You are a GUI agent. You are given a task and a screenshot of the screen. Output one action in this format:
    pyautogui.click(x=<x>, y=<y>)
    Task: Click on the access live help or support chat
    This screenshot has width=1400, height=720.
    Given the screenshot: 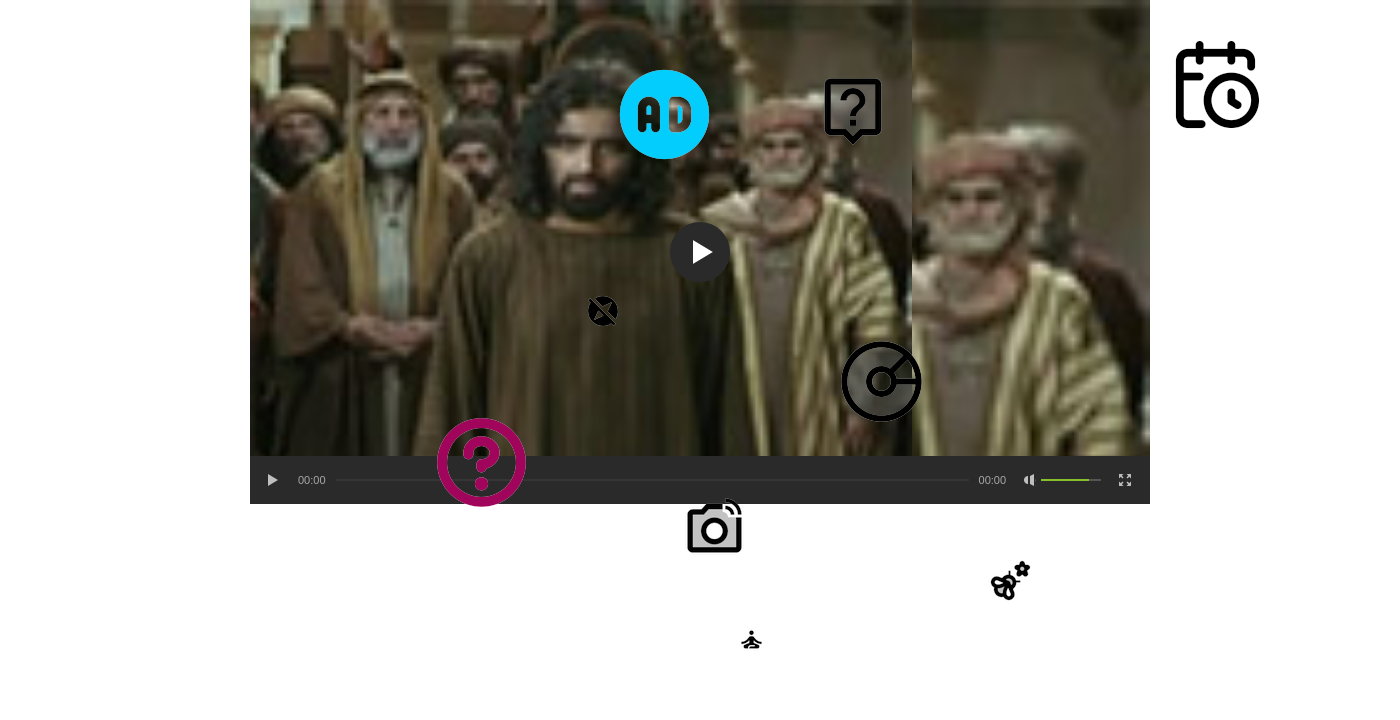 What is the action you would take?
    pyautogui.click(x=853, y=110)
    